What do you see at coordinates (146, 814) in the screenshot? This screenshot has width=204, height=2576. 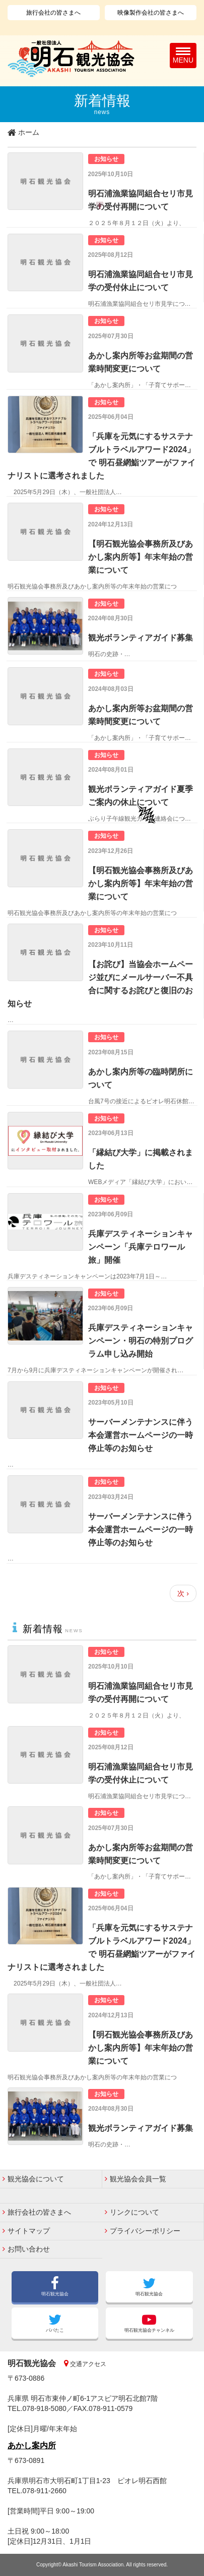 I see `indicates electrical frequency or power level` at bounding box center [146, 814].